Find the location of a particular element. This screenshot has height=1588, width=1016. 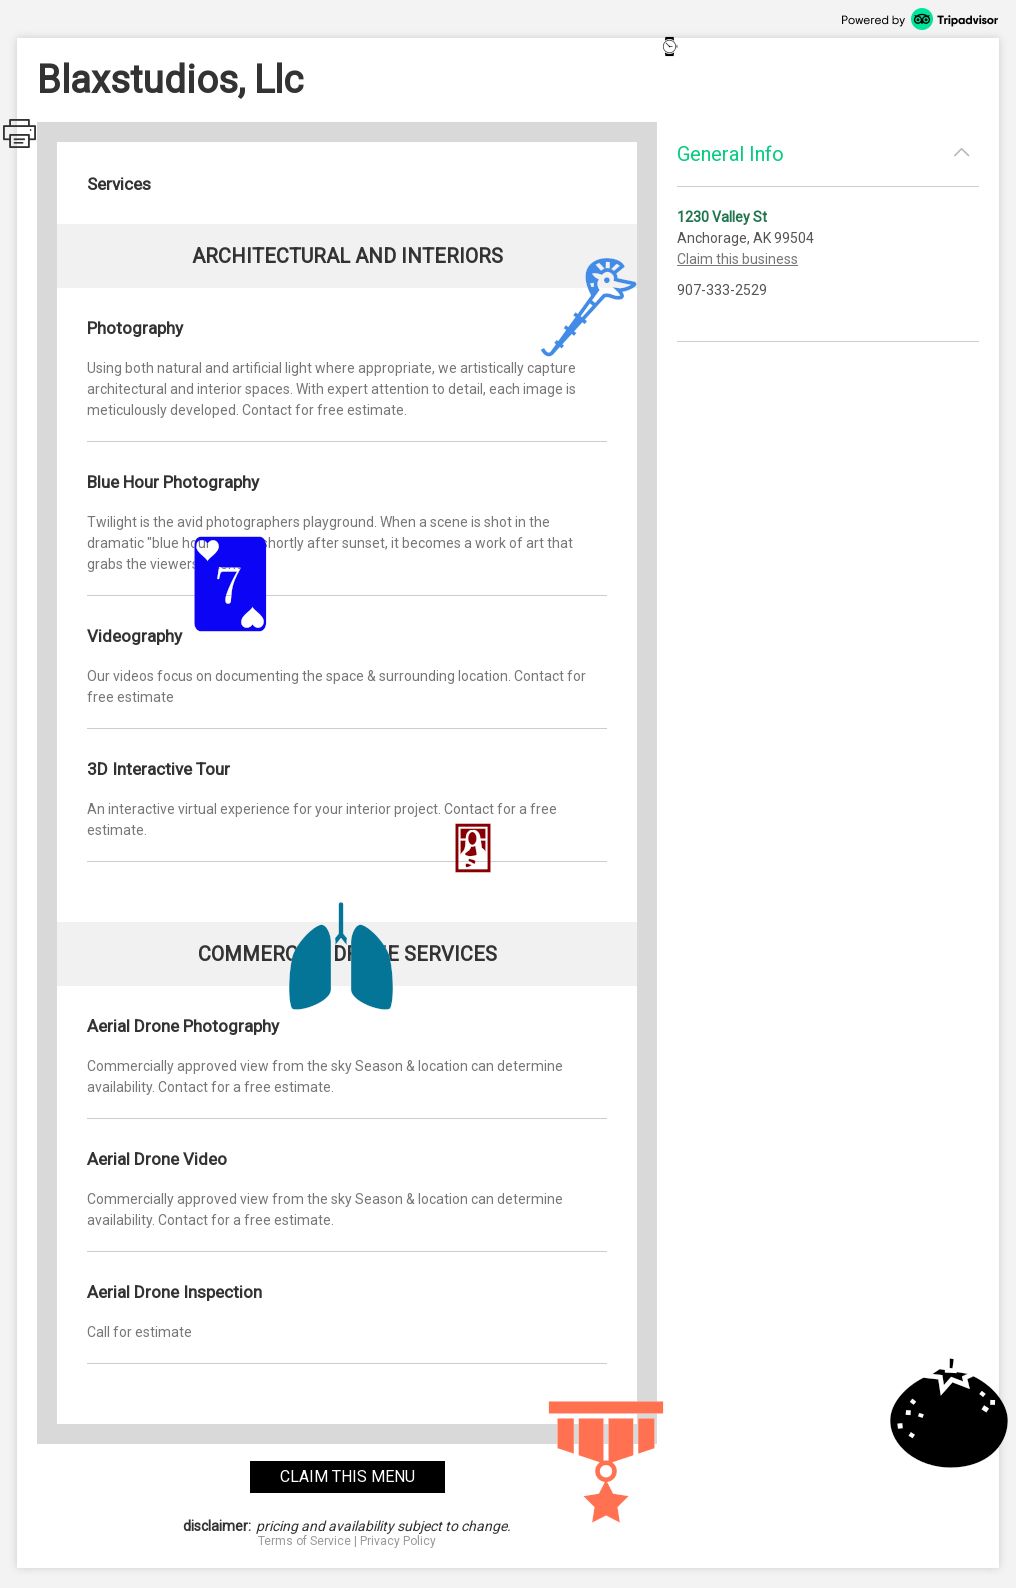

carnyx ancient war horn instrument icon is located at coordinates (586, 307).